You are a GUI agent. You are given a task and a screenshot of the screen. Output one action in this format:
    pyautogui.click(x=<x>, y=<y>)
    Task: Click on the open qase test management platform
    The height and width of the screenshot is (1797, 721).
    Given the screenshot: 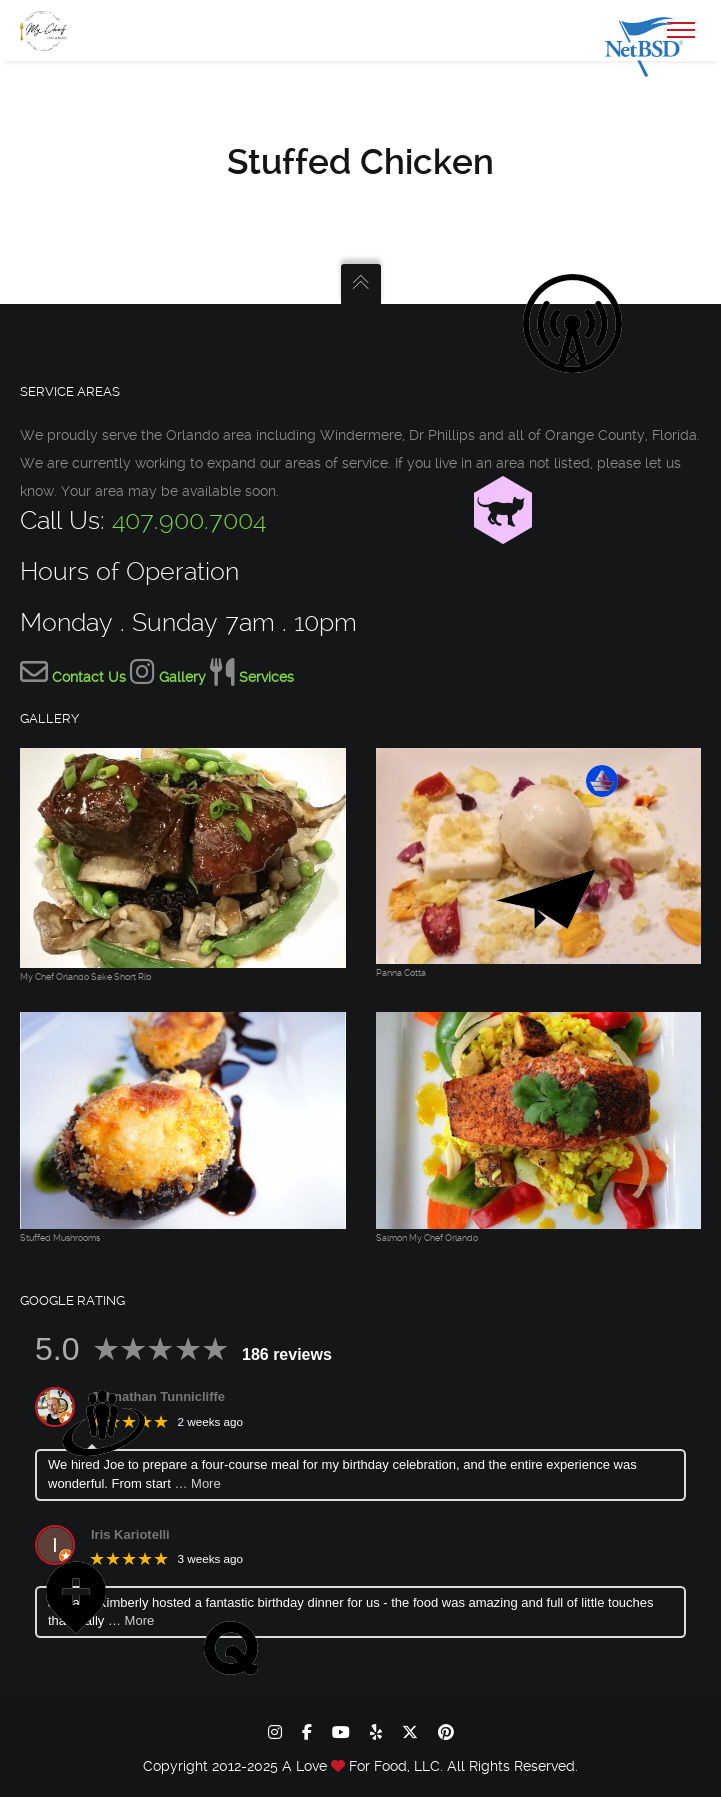 What is the action you would take?
    pyautogui.click(x=231, y=1648)
    